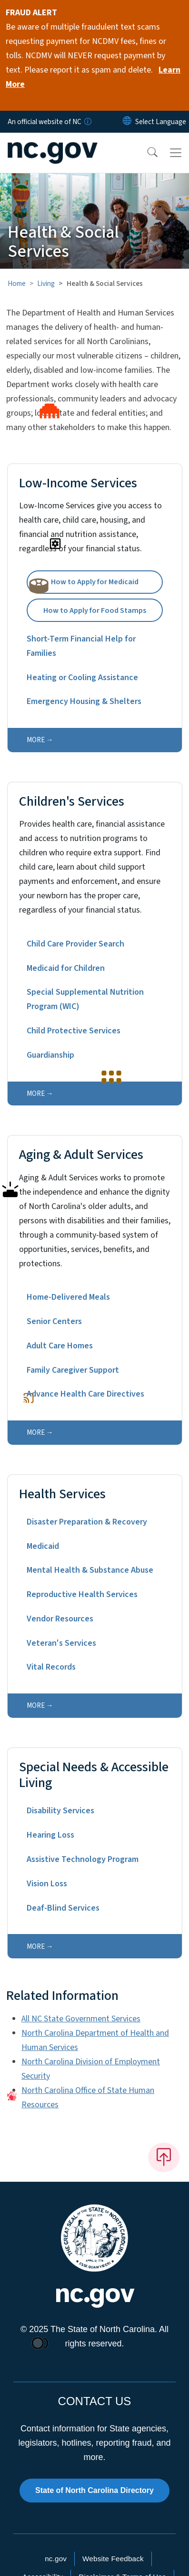  I want to click on access steel drum or percussion sounds, so click(39, 586).